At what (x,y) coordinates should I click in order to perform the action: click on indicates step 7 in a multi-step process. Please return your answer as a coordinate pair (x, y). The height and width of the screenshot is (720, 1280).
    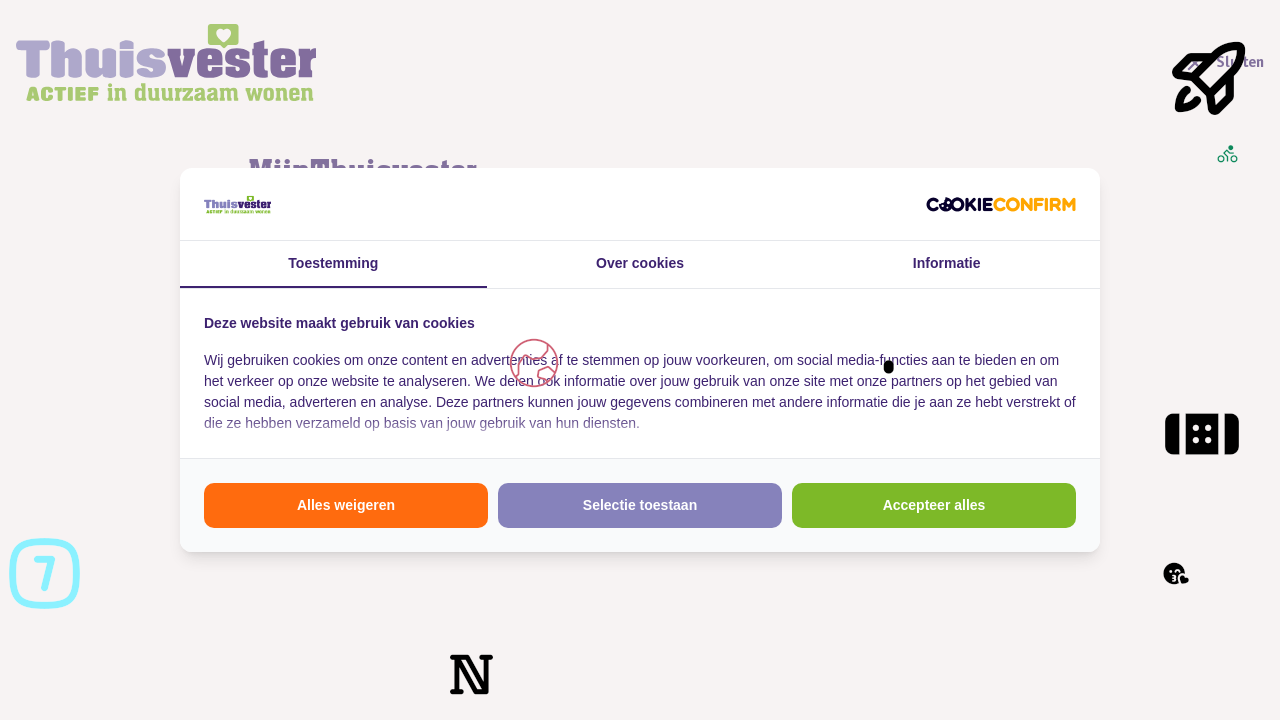
    Looking at the image, I should click on (44, 573).